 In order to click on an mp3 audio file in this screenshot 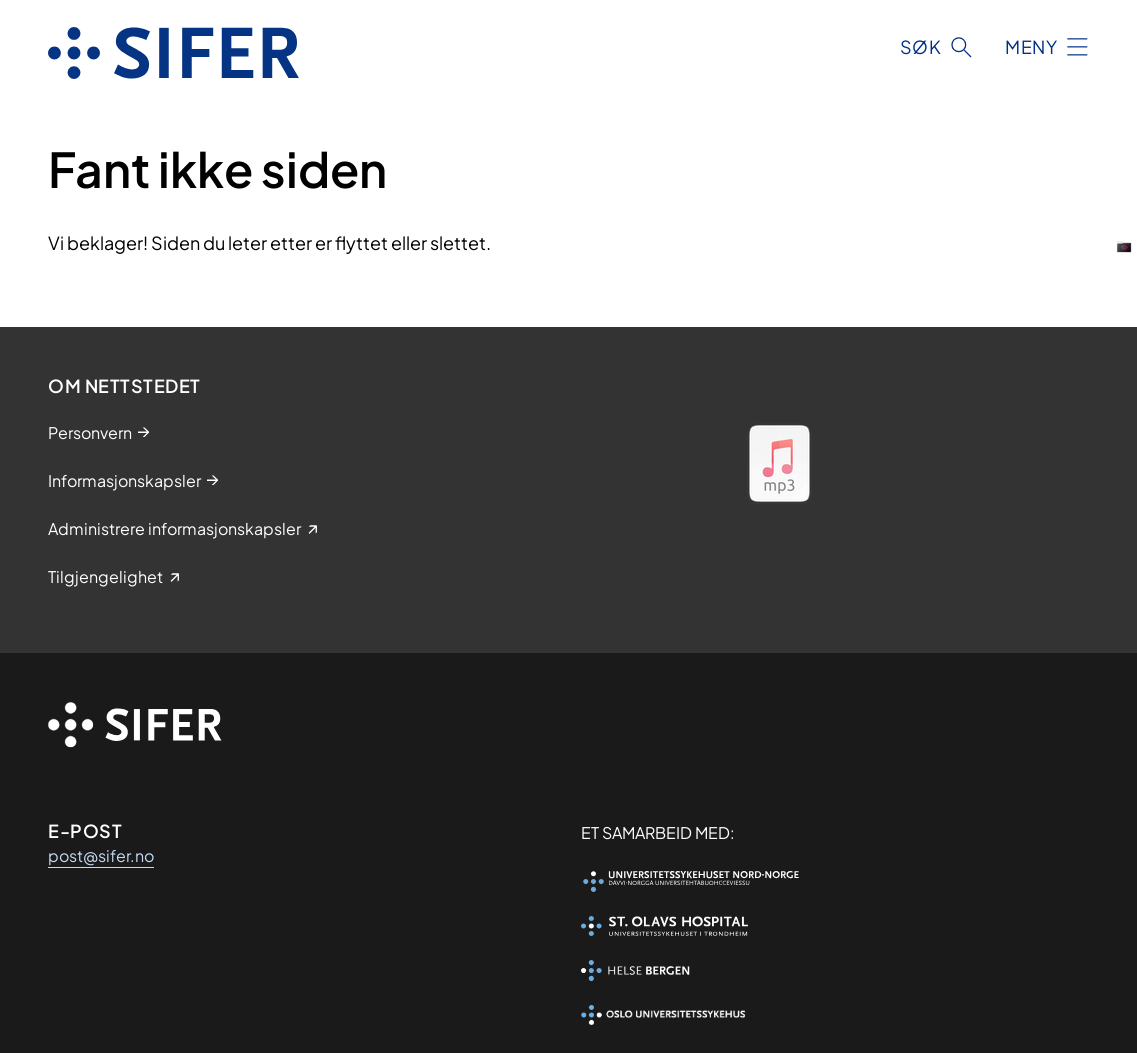, I will do `click(779, 463)`.